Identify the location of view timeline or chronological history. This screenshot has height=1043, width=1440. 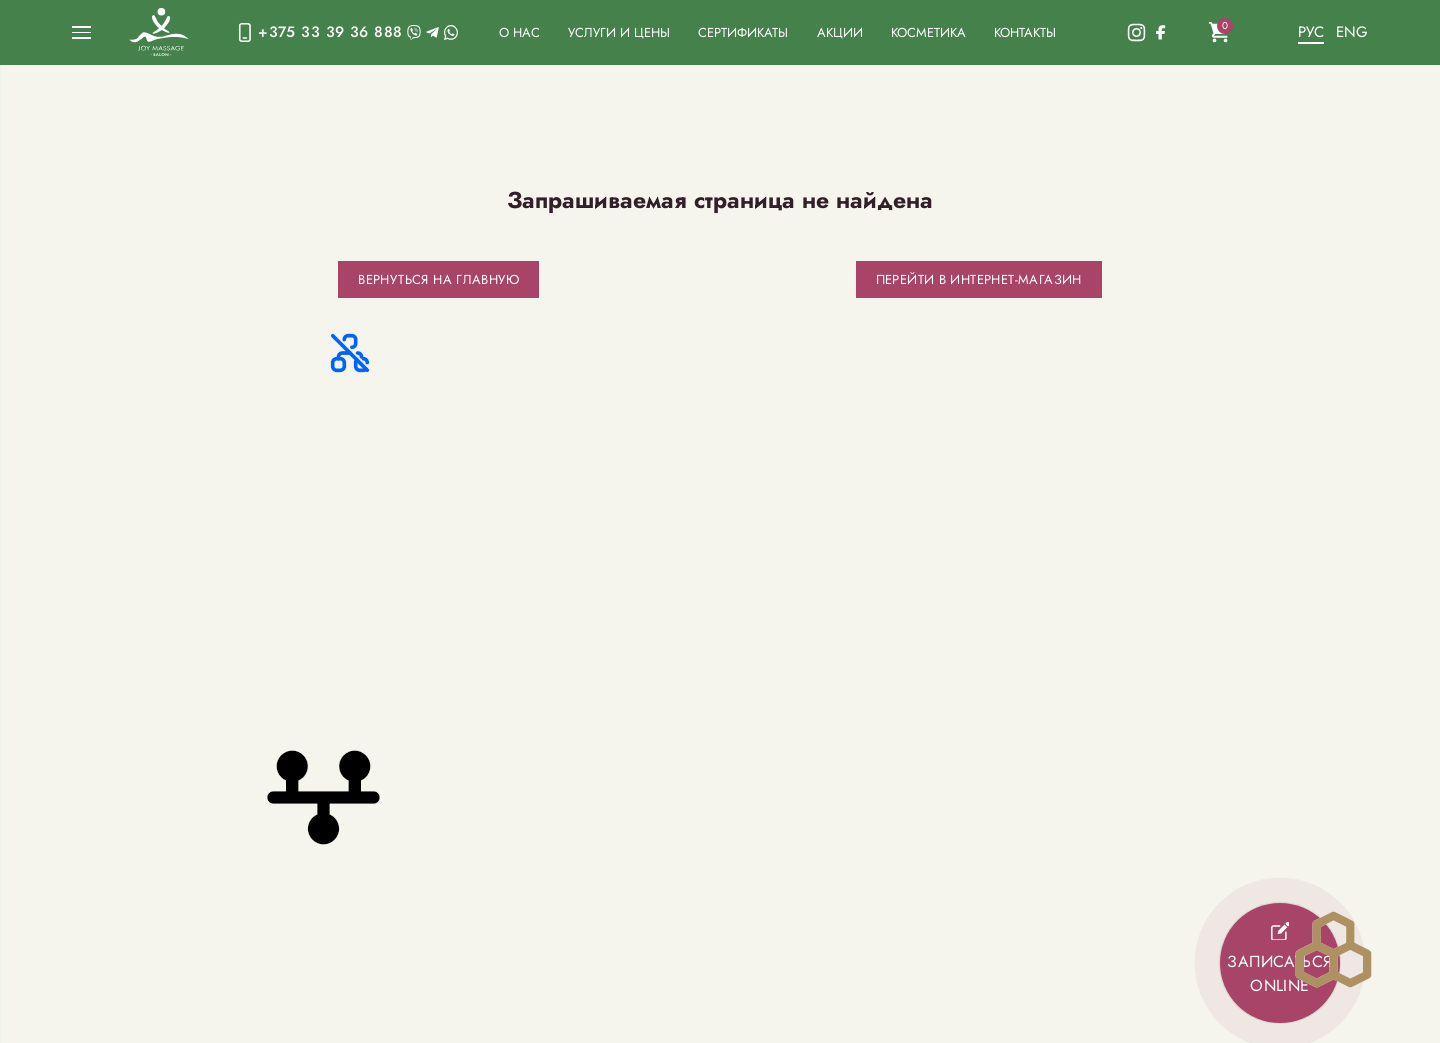
(323, 797).